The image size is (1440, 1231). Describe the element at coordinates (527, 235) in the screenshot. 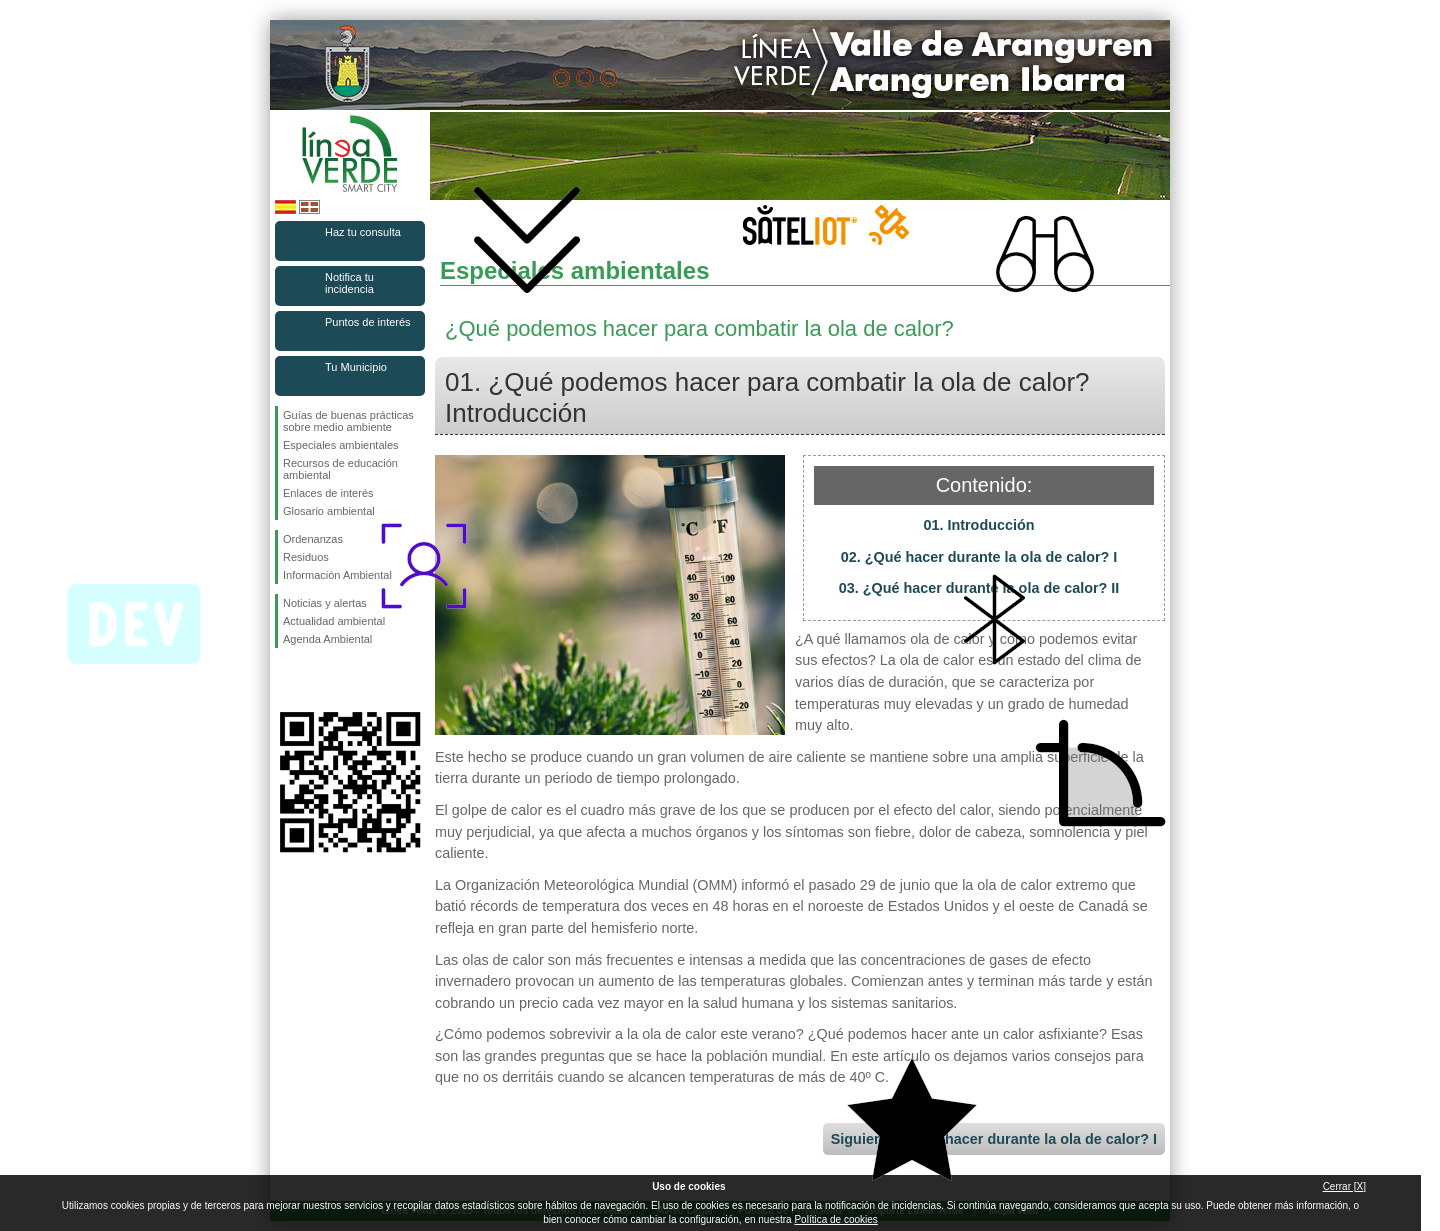

I see `expand to show more content below` at that location.